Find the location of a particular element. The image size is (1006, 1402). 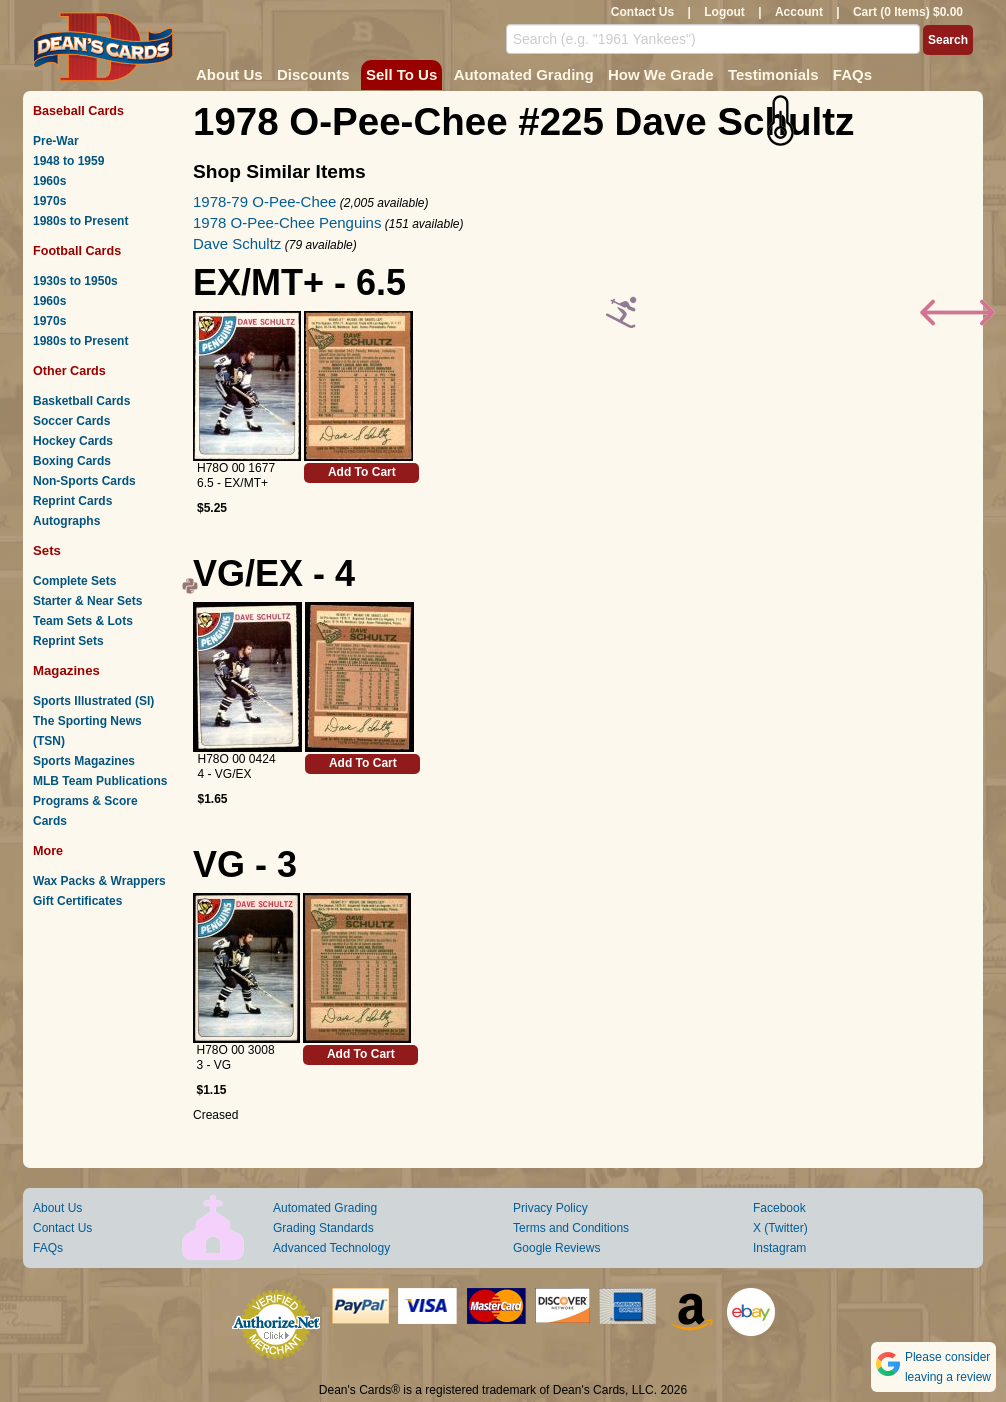

python programming language logo is located at coordinates (190, 586).